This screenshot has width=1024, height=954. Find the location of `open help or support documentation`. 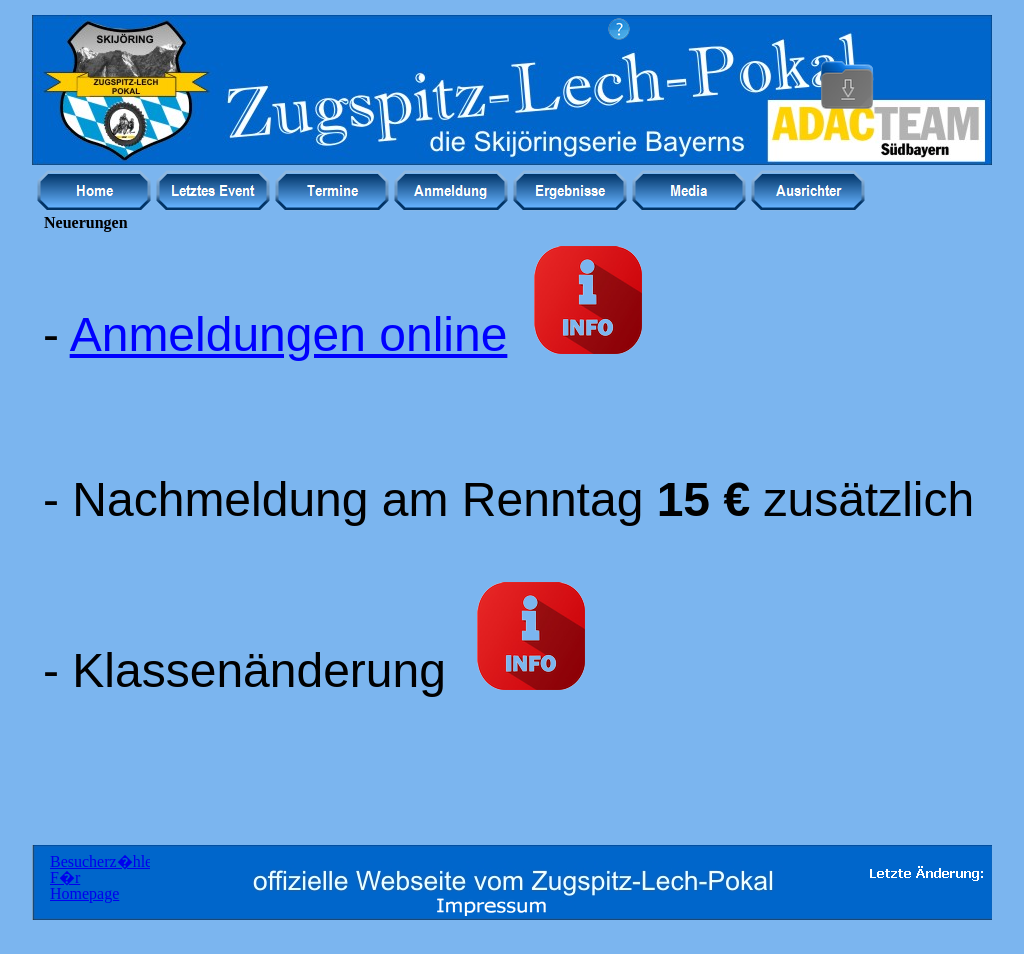

open help or support documentation is located at coordinates (619, 29).